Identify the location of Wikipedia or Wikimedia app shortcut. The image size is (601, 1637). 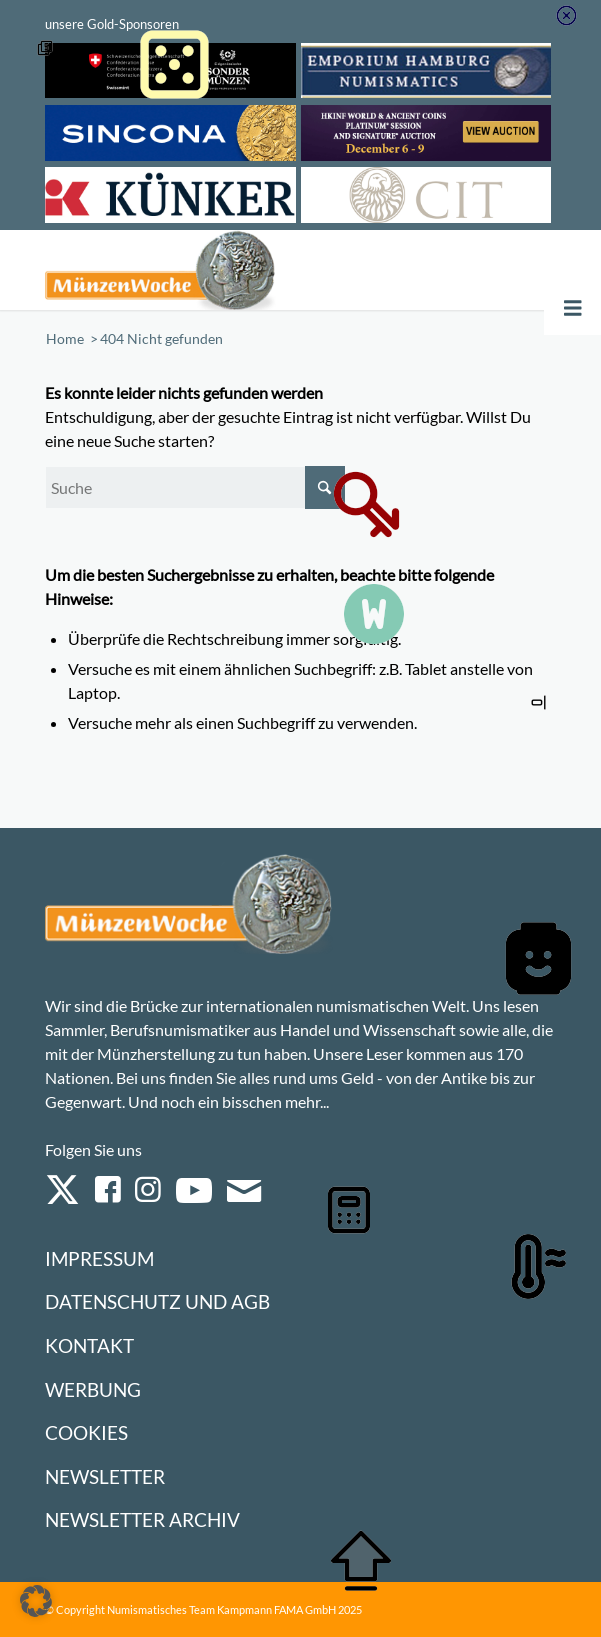
(374, 614).